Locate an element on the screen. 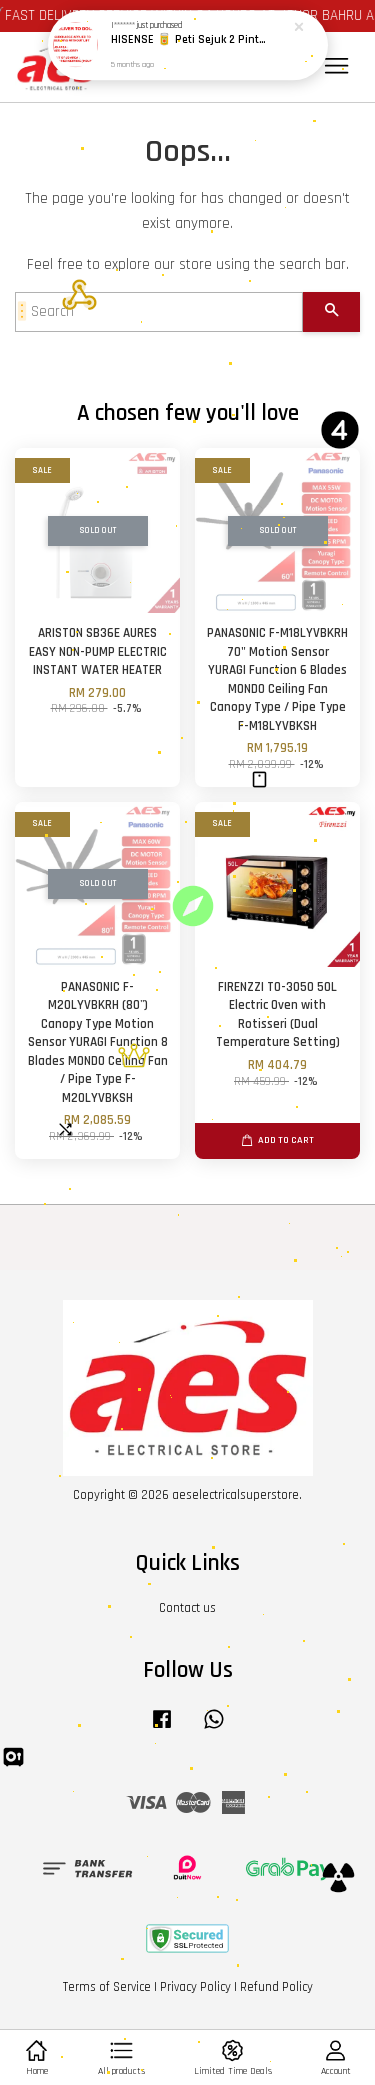 The image size is (375, 2085). shuffle or randomize content order is located at coordinates (65, 1129).